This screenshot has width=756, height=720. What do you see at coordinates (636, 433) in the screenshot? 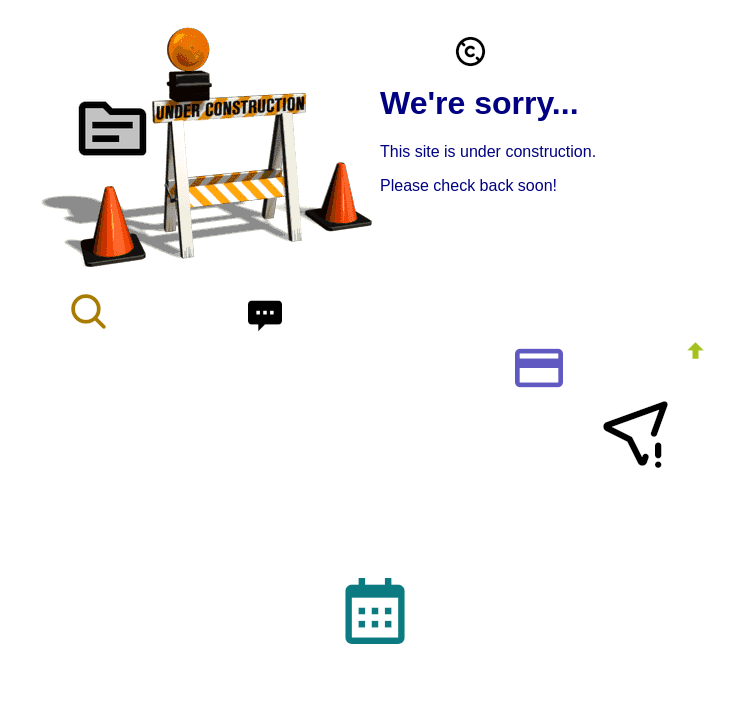
I see `location alert or warning` at bounding box center [636, 433].